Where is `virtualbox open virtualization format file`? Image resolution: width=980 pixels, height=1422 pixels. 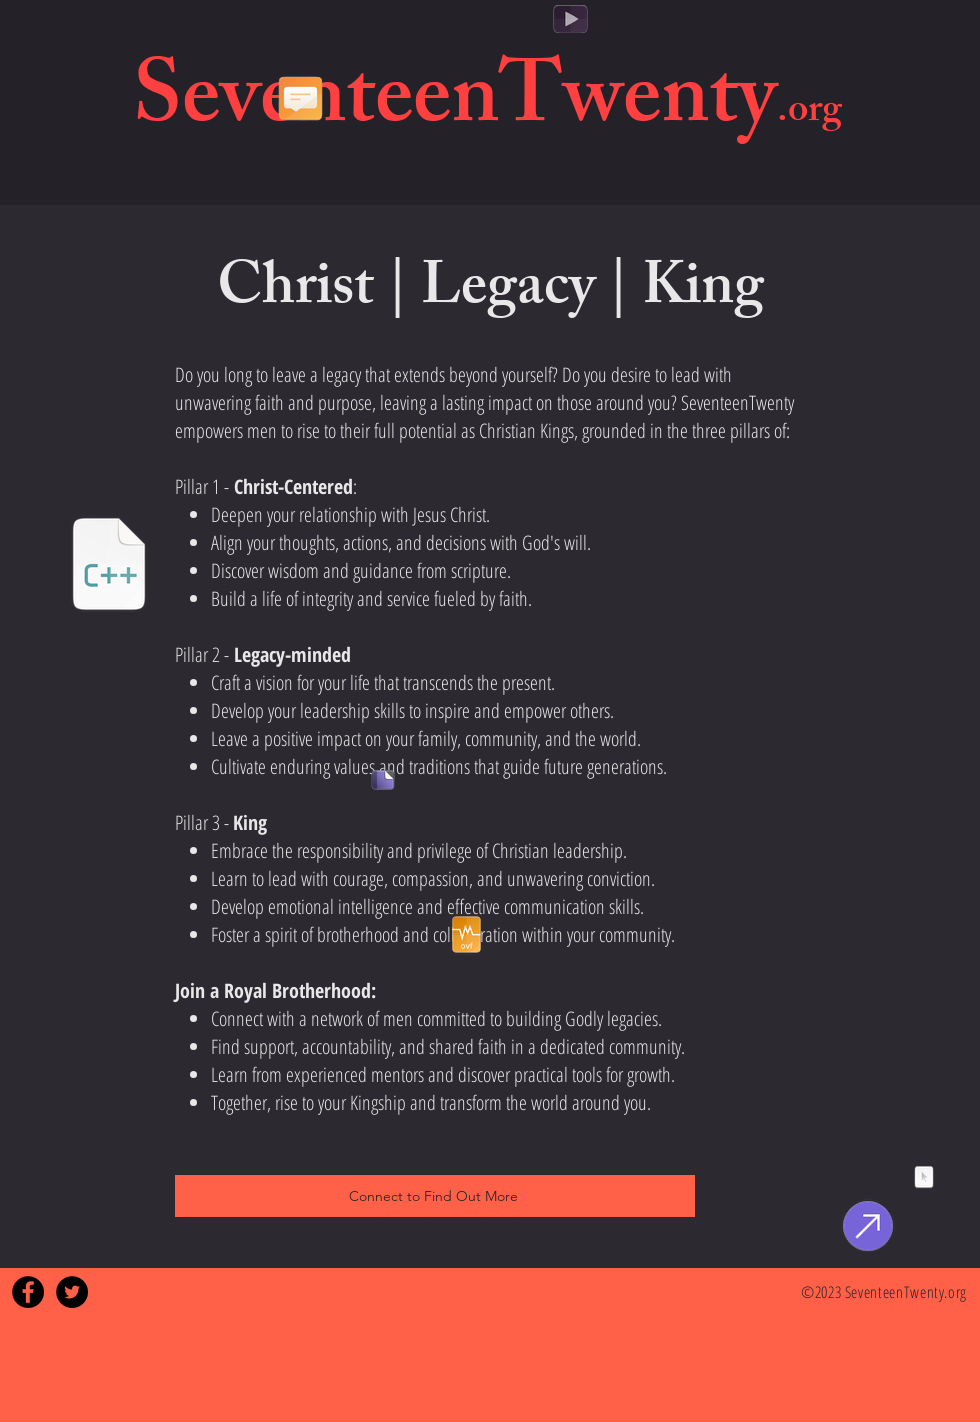 virtualbox open virtualization format file is located at coordinates (466, 934).